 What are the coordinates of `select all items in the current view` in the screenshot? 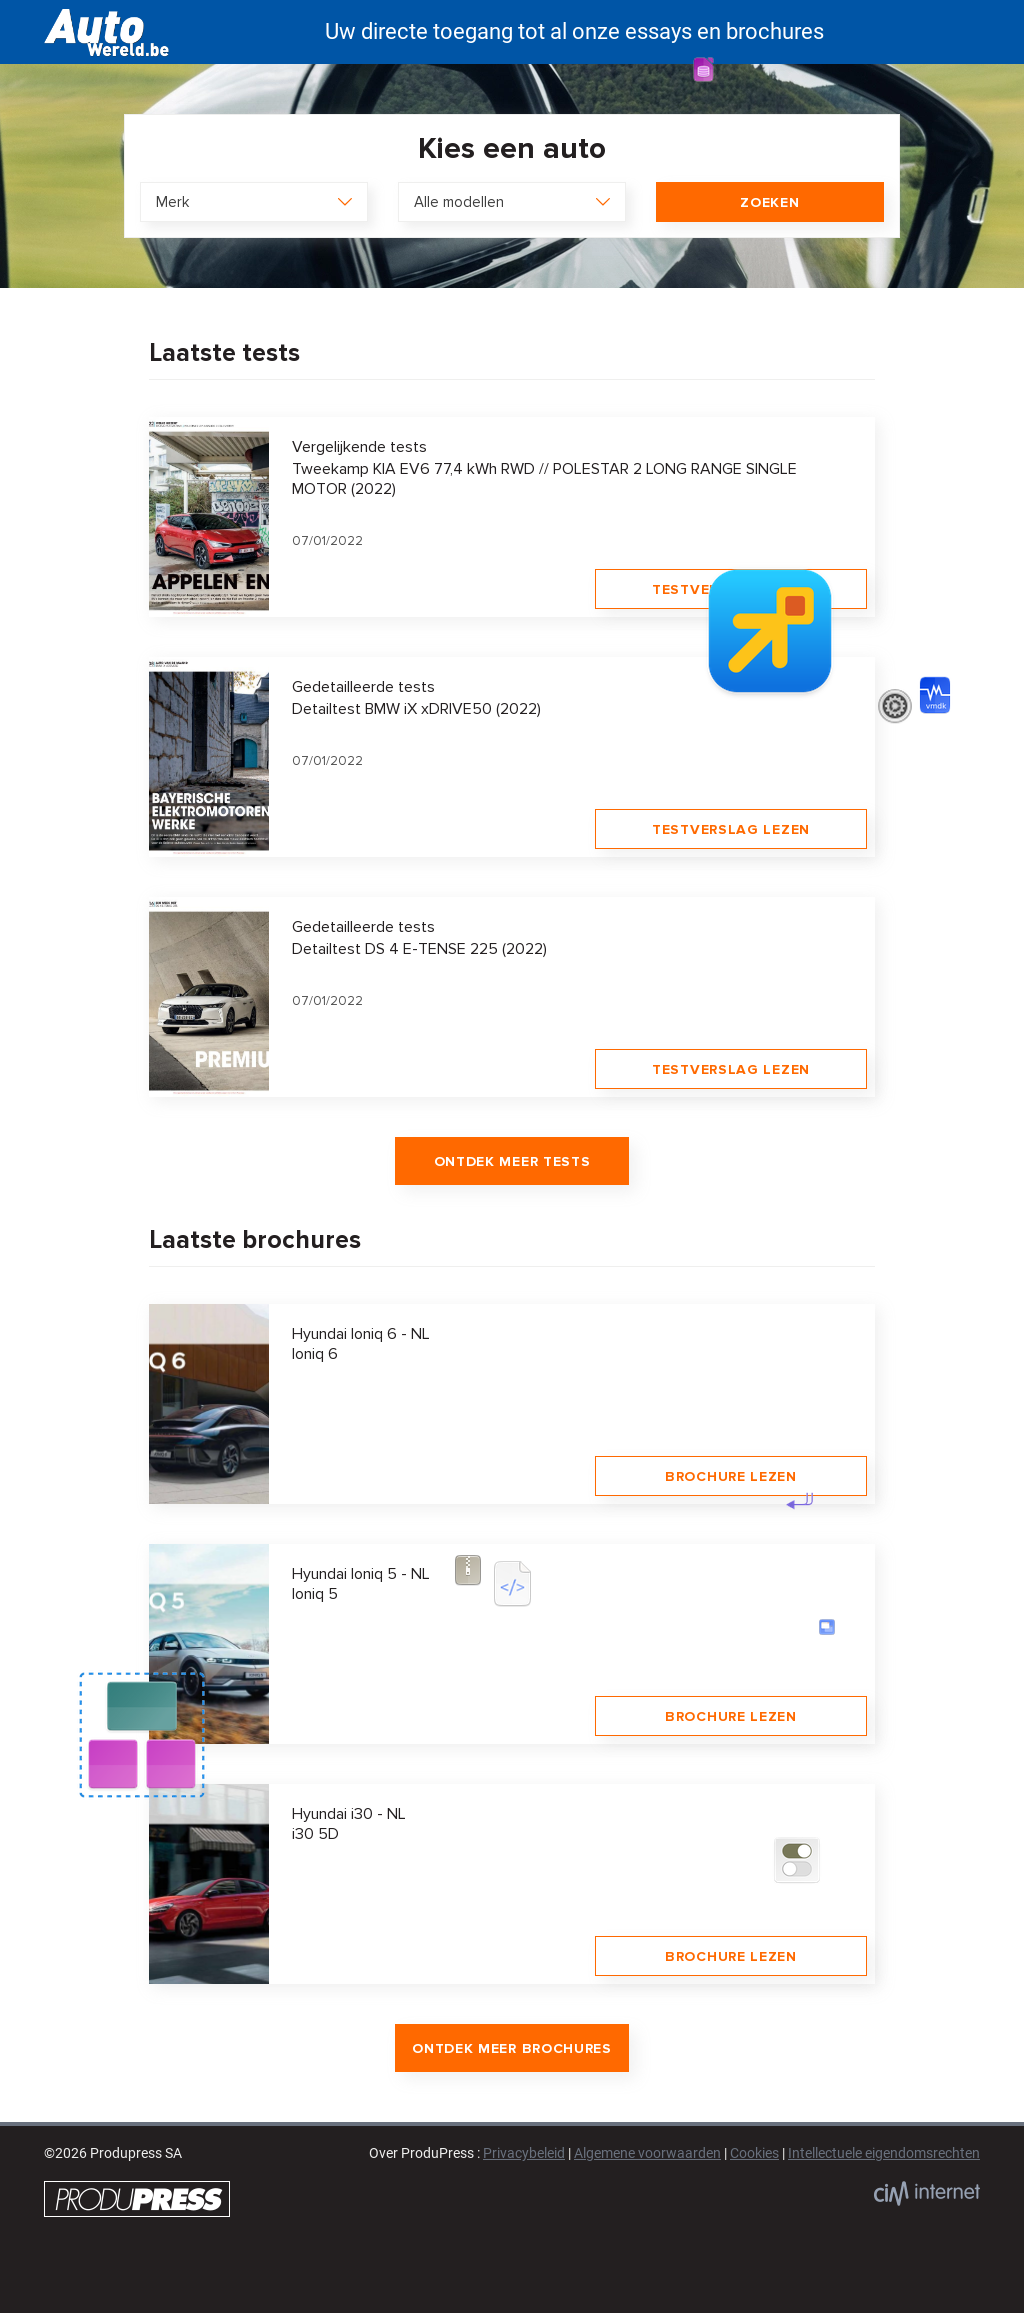 It's located at (142, 1735).